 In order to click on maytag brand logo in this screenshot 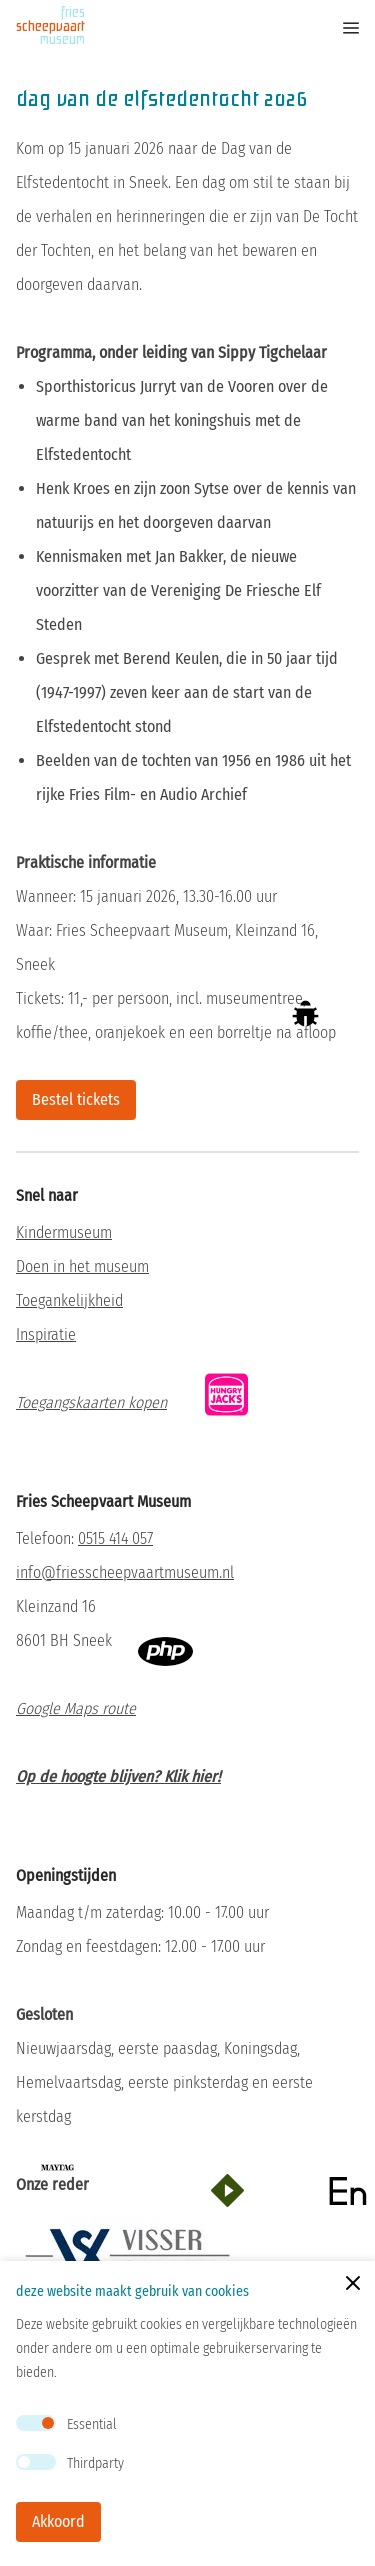, I will do `click(57, 2167)`.